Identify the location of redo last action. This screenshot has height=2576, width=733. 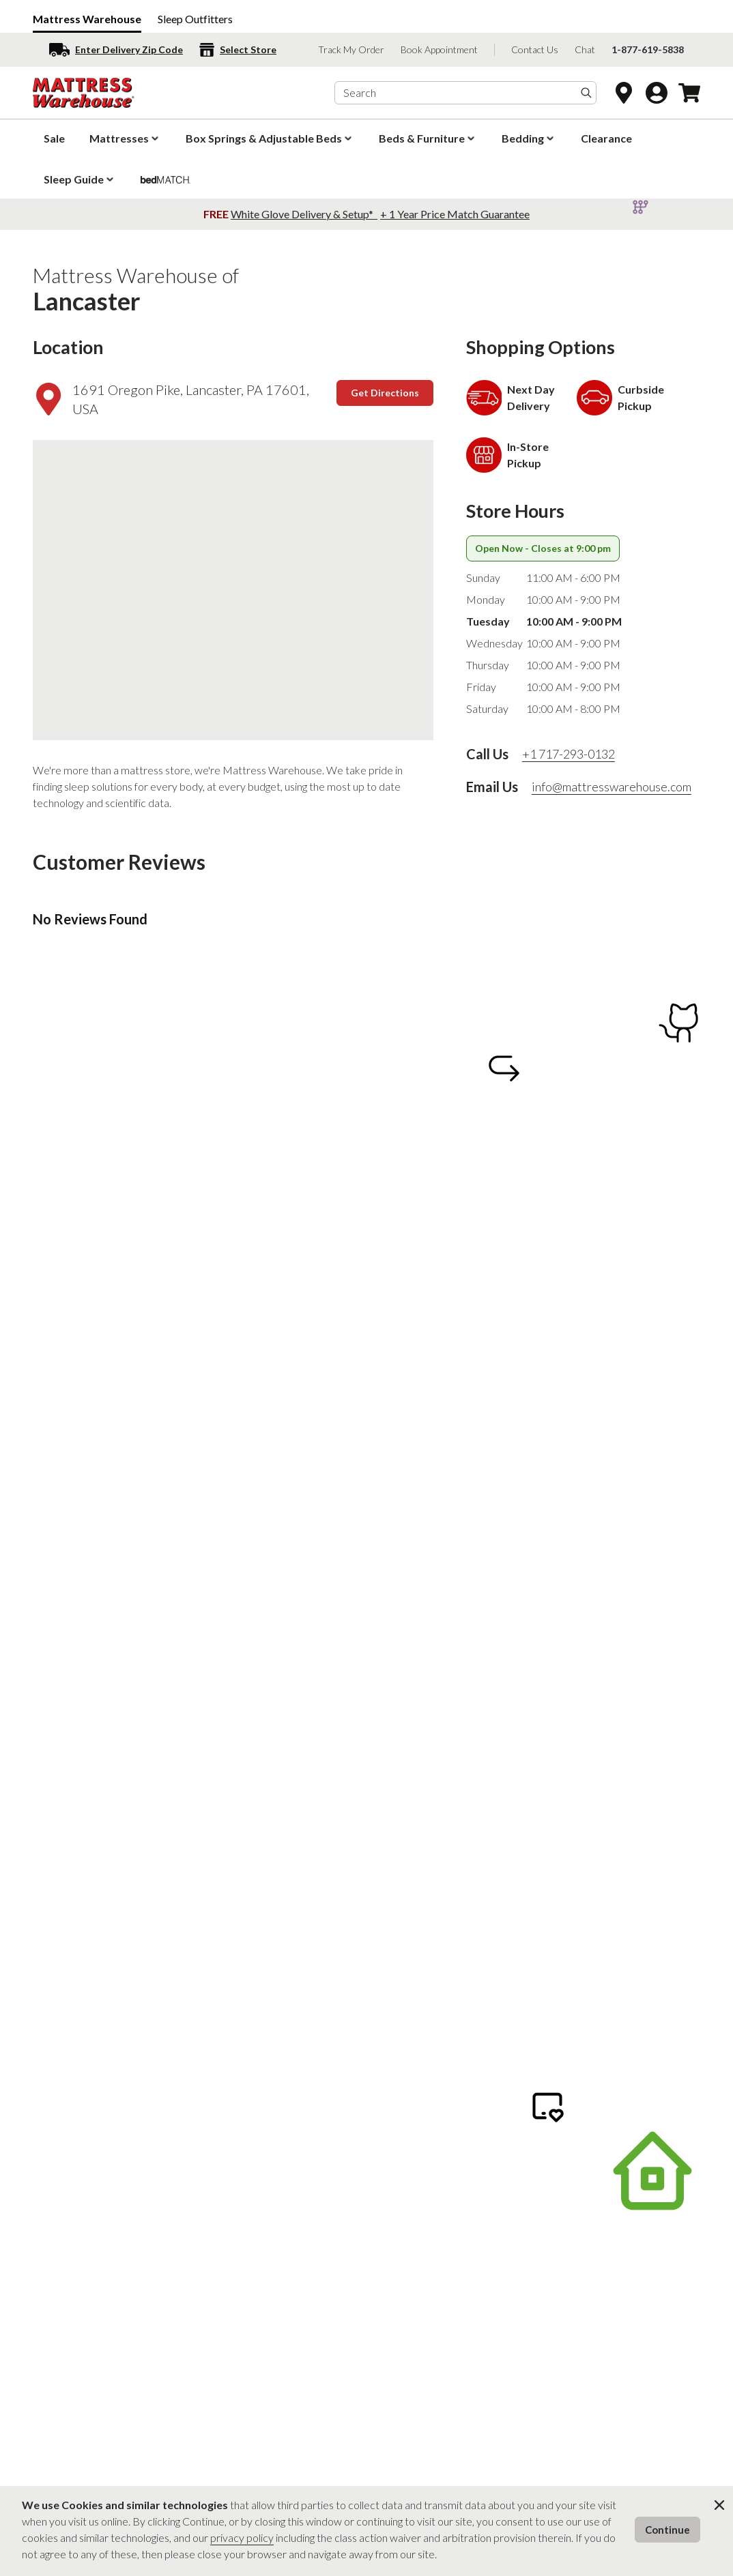
(504, 1067).